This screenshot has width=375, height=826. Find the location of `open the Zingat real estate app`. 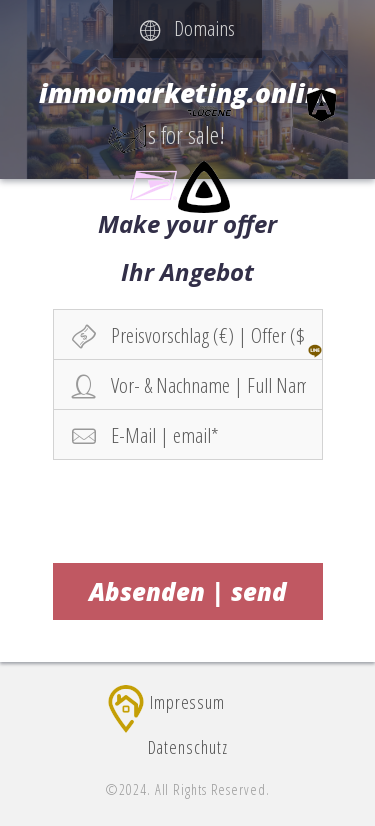

open the Zingat real estate app is located at coordinates (126, 709).